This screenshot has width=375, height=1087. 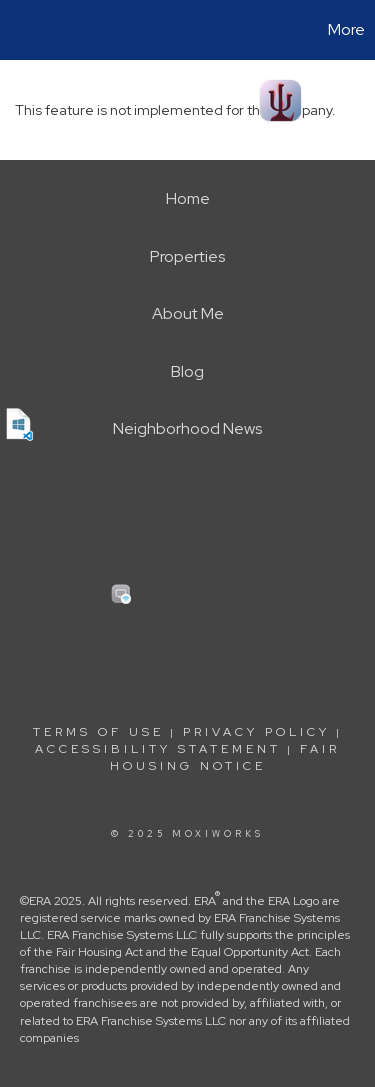 I want to click on open remote desktop preferences, so click(x=121, y=594).